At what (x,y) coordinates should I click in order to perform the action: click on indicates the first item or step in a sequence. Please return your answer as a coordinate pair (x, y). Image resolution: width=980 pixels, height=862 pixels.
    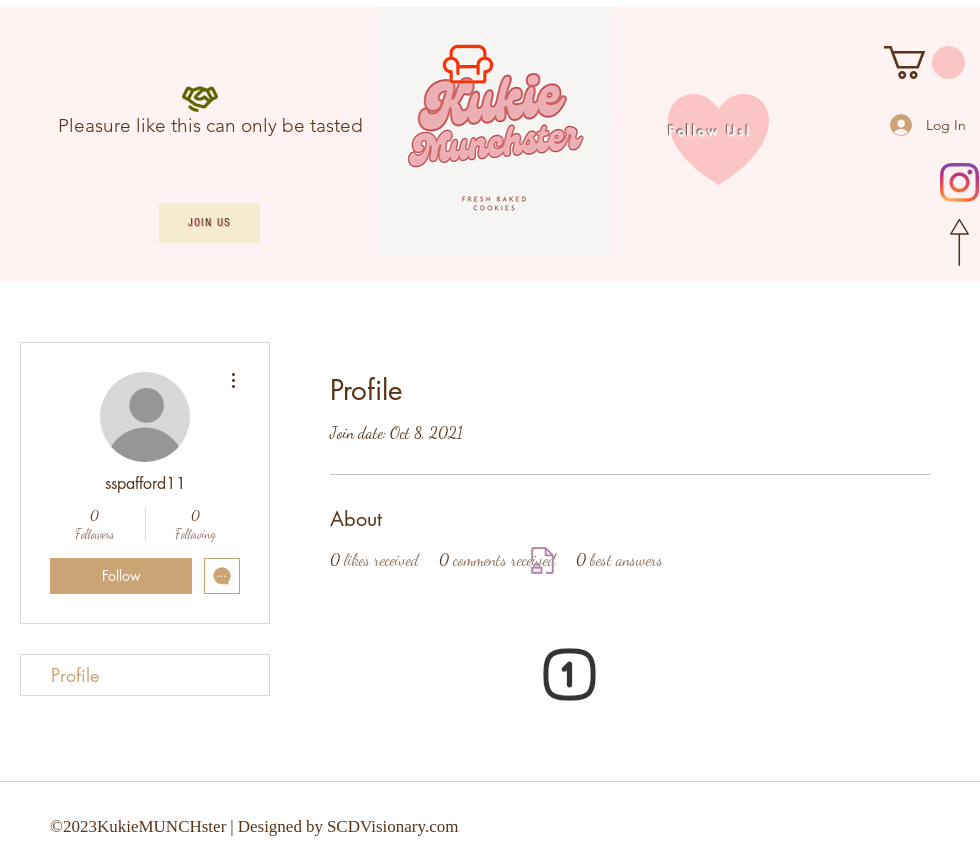
    Looking at the image, I should click on (569, 674).